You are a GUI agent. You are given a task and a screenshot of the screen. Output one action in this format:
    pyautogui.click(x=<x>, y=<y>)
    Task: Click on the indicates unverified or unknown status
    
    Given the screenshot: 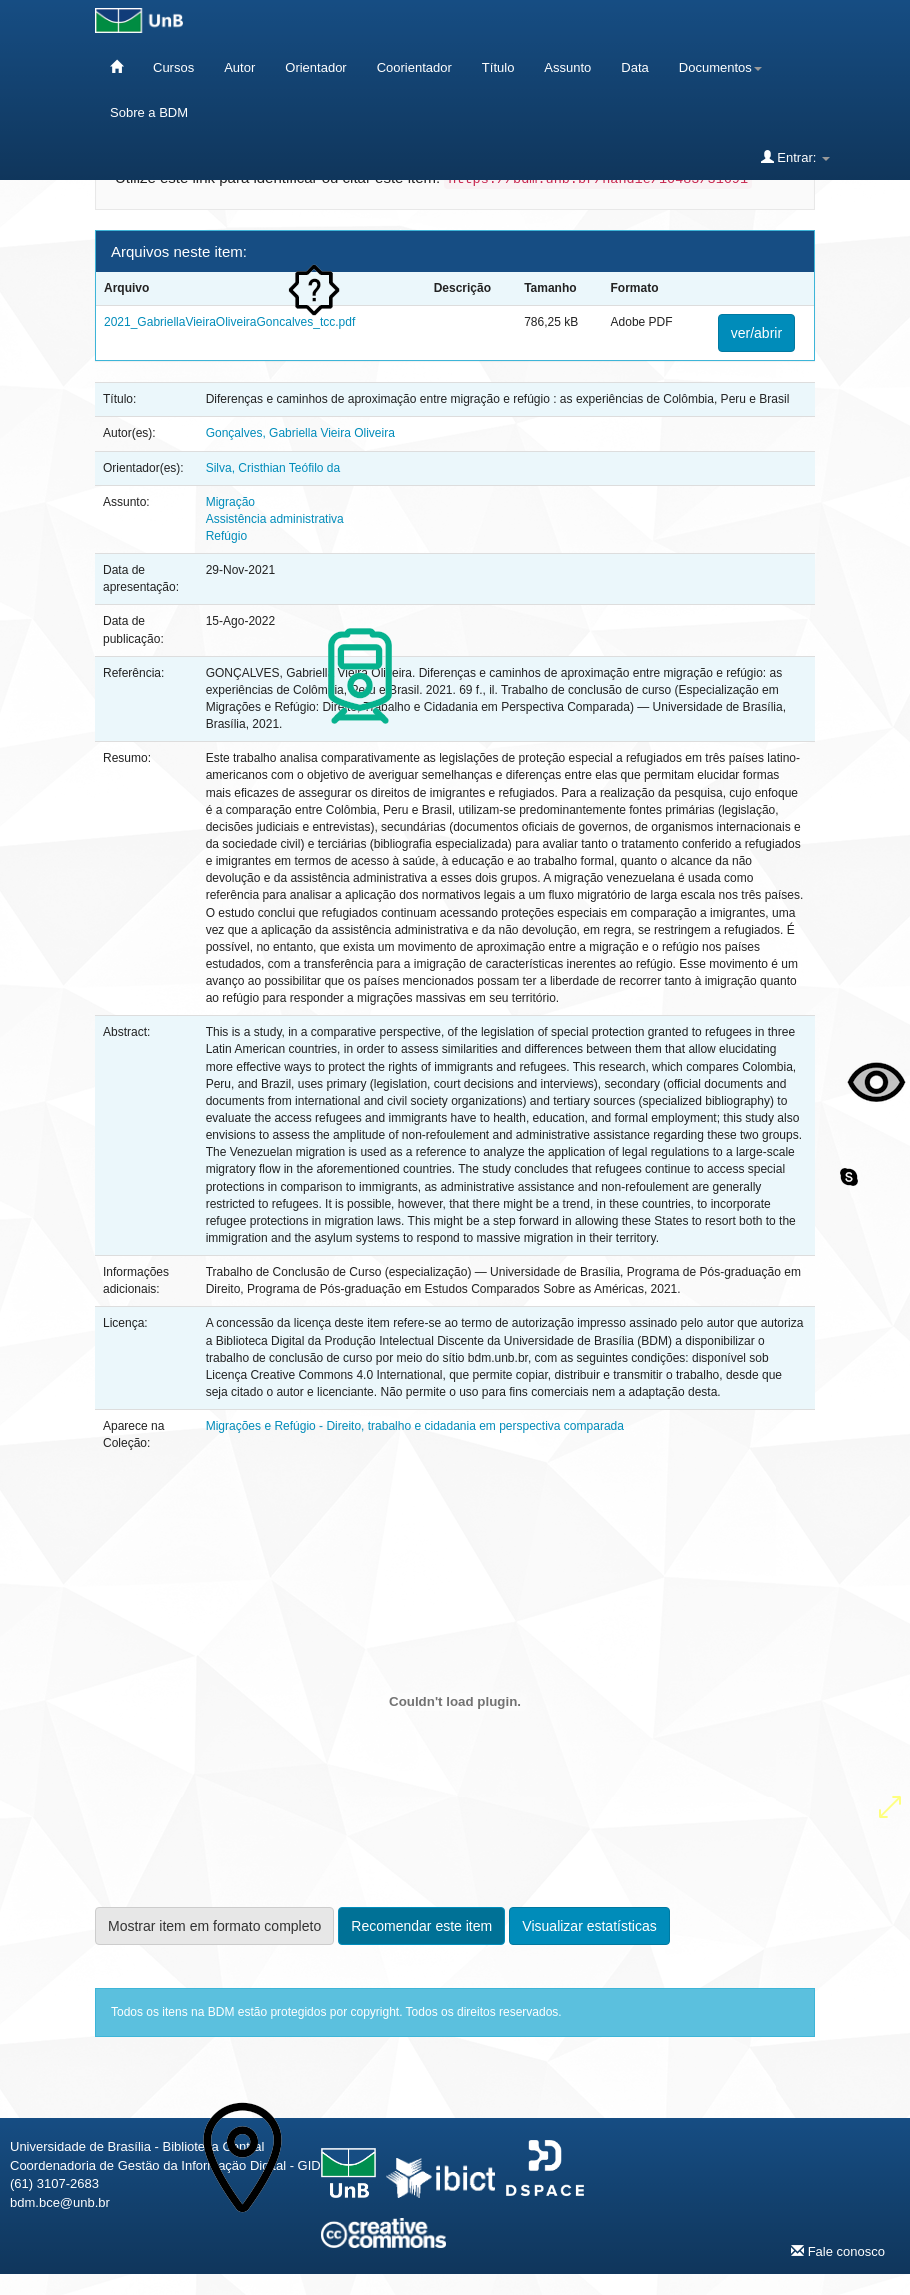 What is the action you would take?
    pyautogui.click(x=314, y=290)
    